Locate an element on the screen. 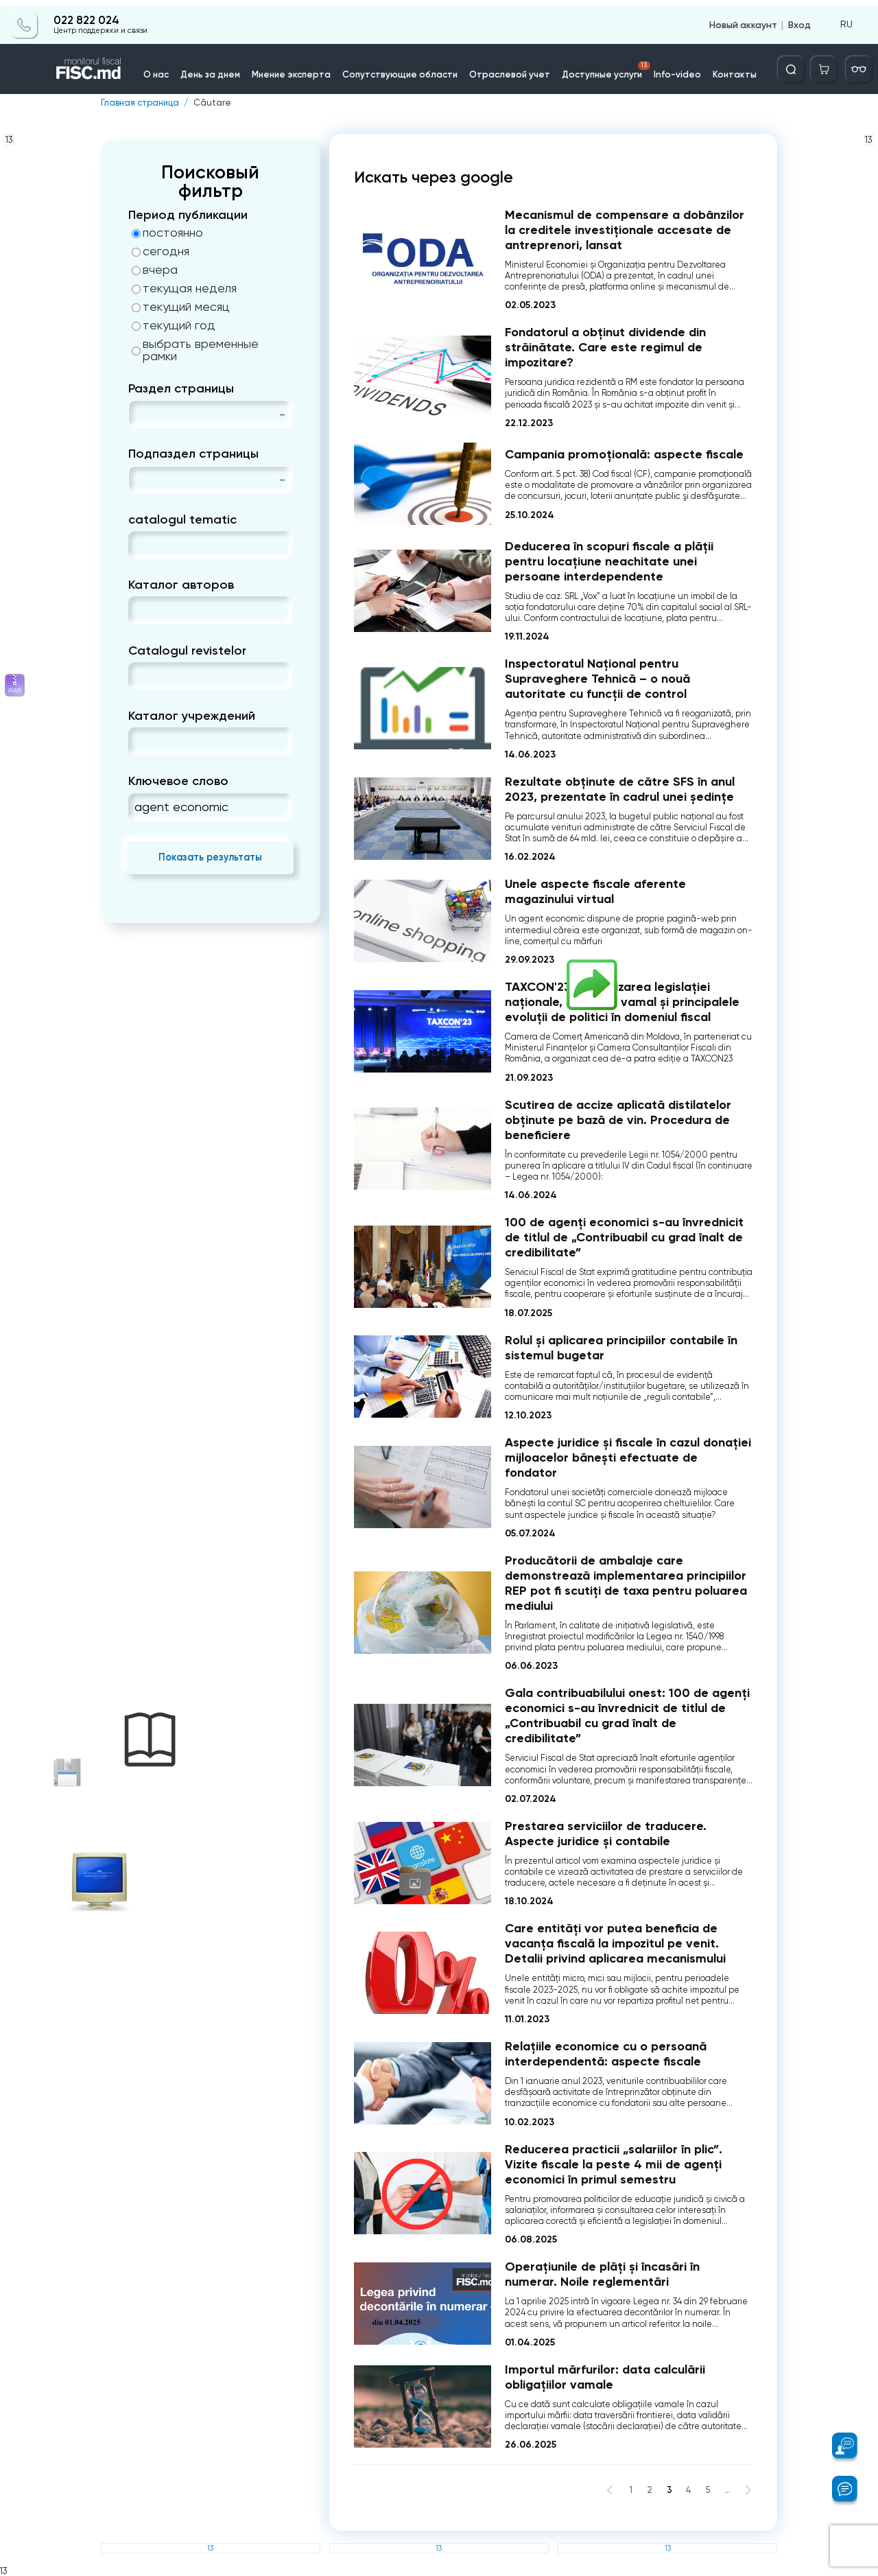  open your pictures folder is located at coordinates (415, 1881).